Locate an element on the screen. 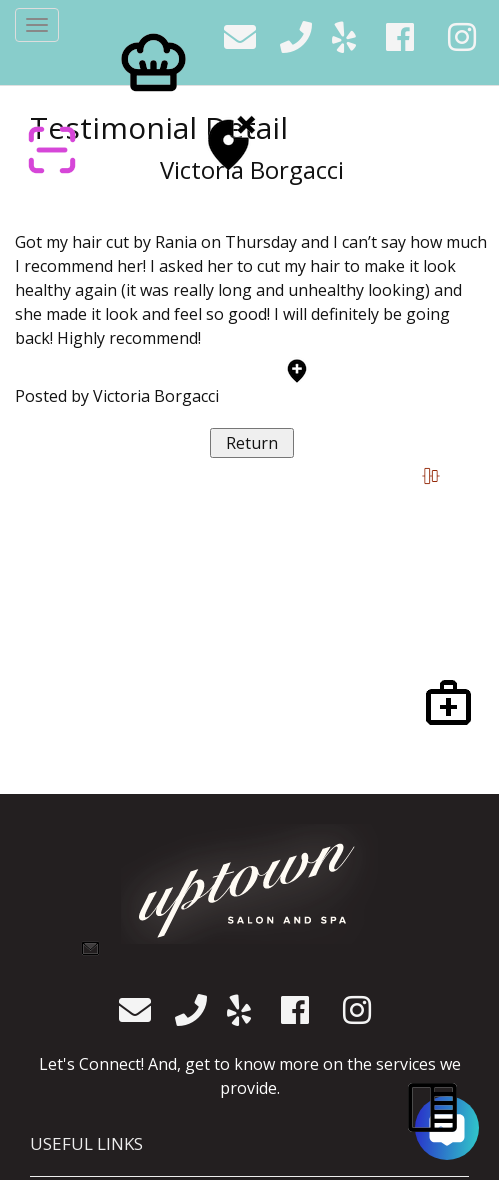 The width and height of the screenshot is (499, 1180). remove a saved location pin is located at coordinates (228, 142).